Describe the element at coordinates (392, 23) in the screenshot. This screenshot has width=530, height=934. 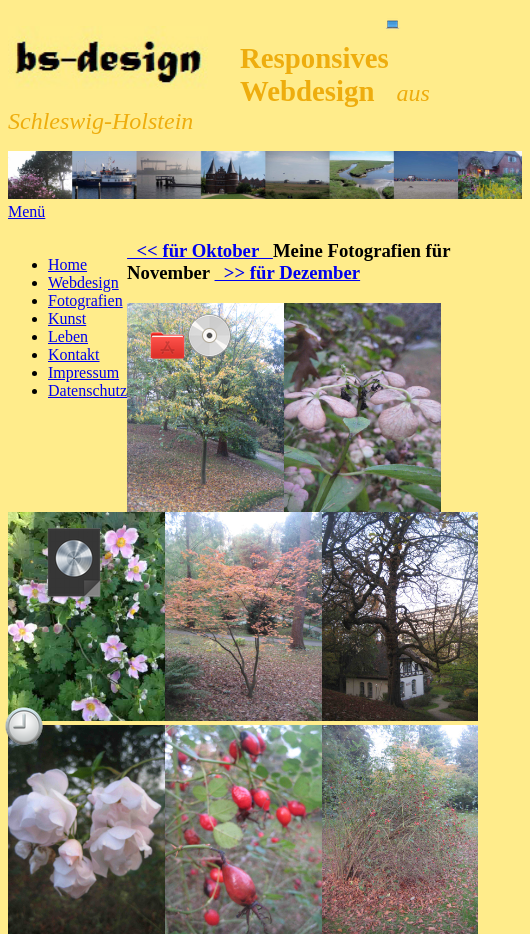
I see `represents this macbook pro in system settings` at that location.